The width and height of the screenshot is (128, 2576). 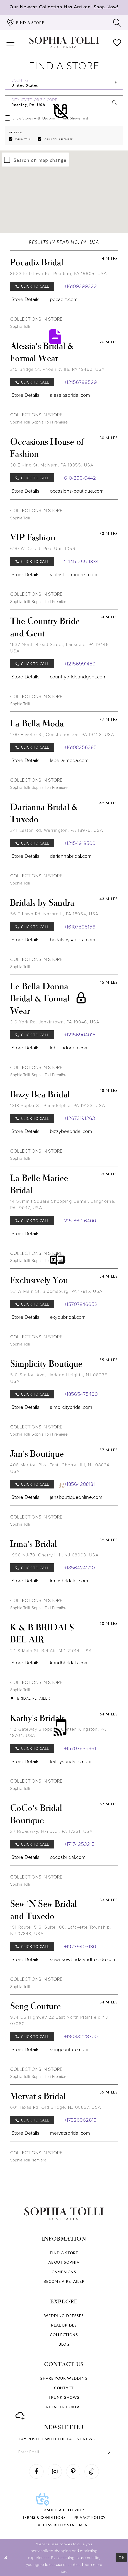 What do you see at coordinates (42, 2499) in the screenshot?
I see `view pickup location for your basket` at bounding box center [42, 2499].